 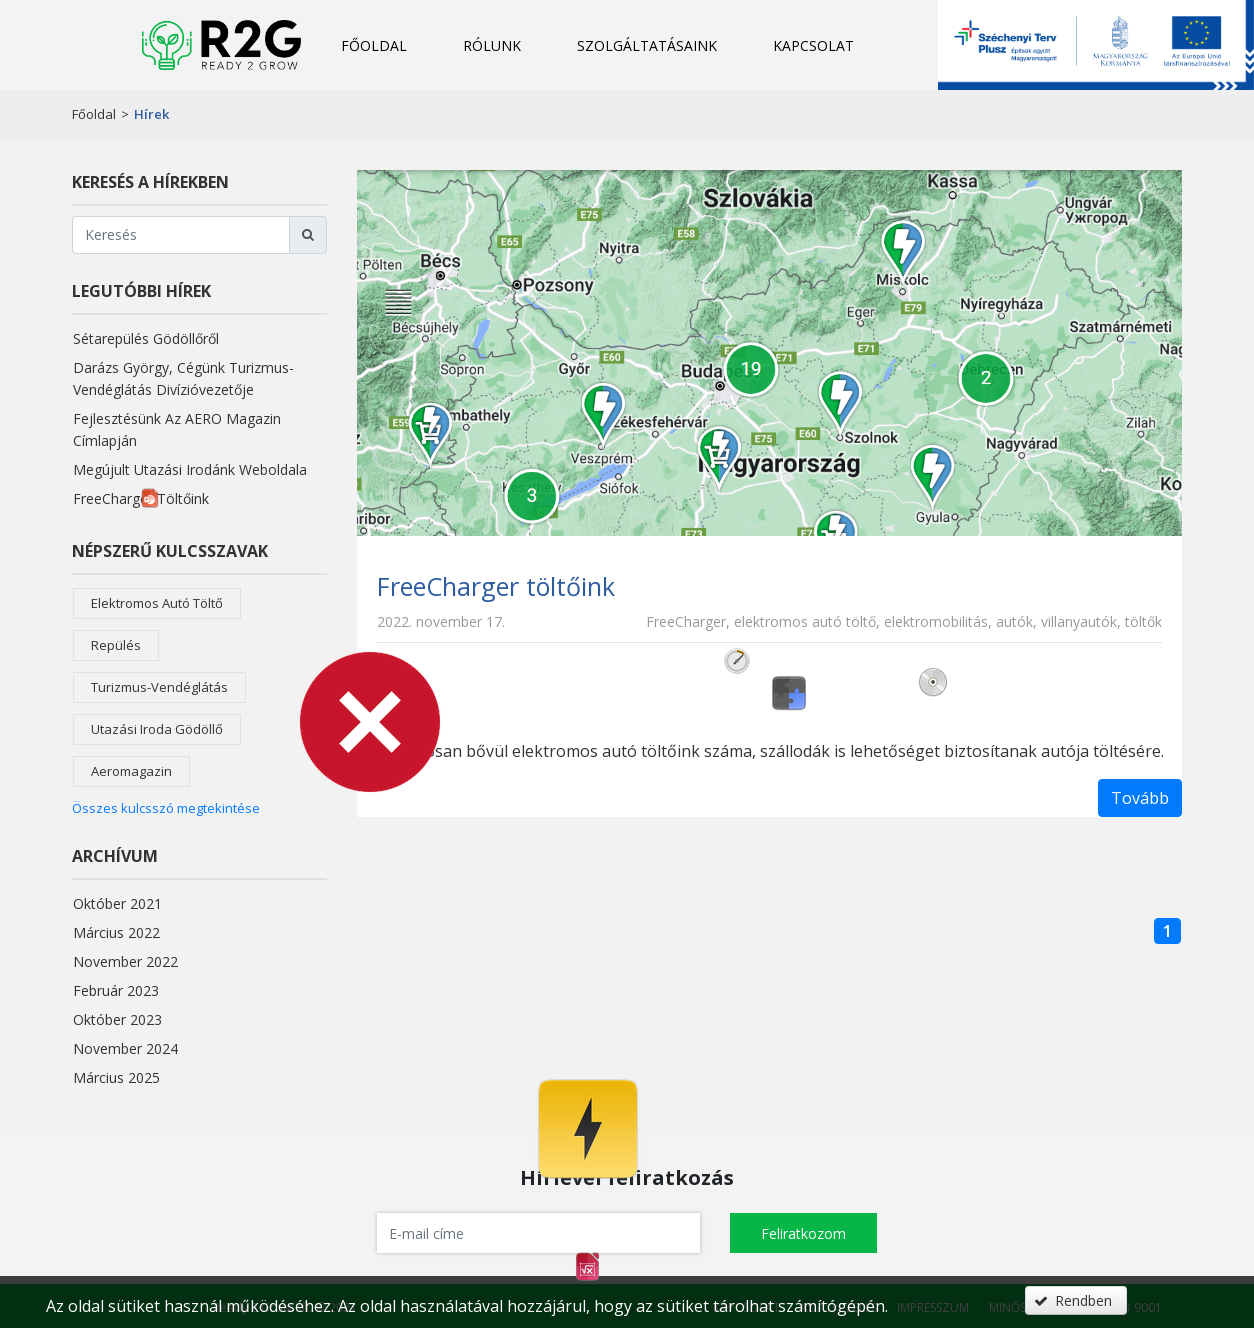 I want to click on justify text to fill the full width, so click(x=398, y=302).